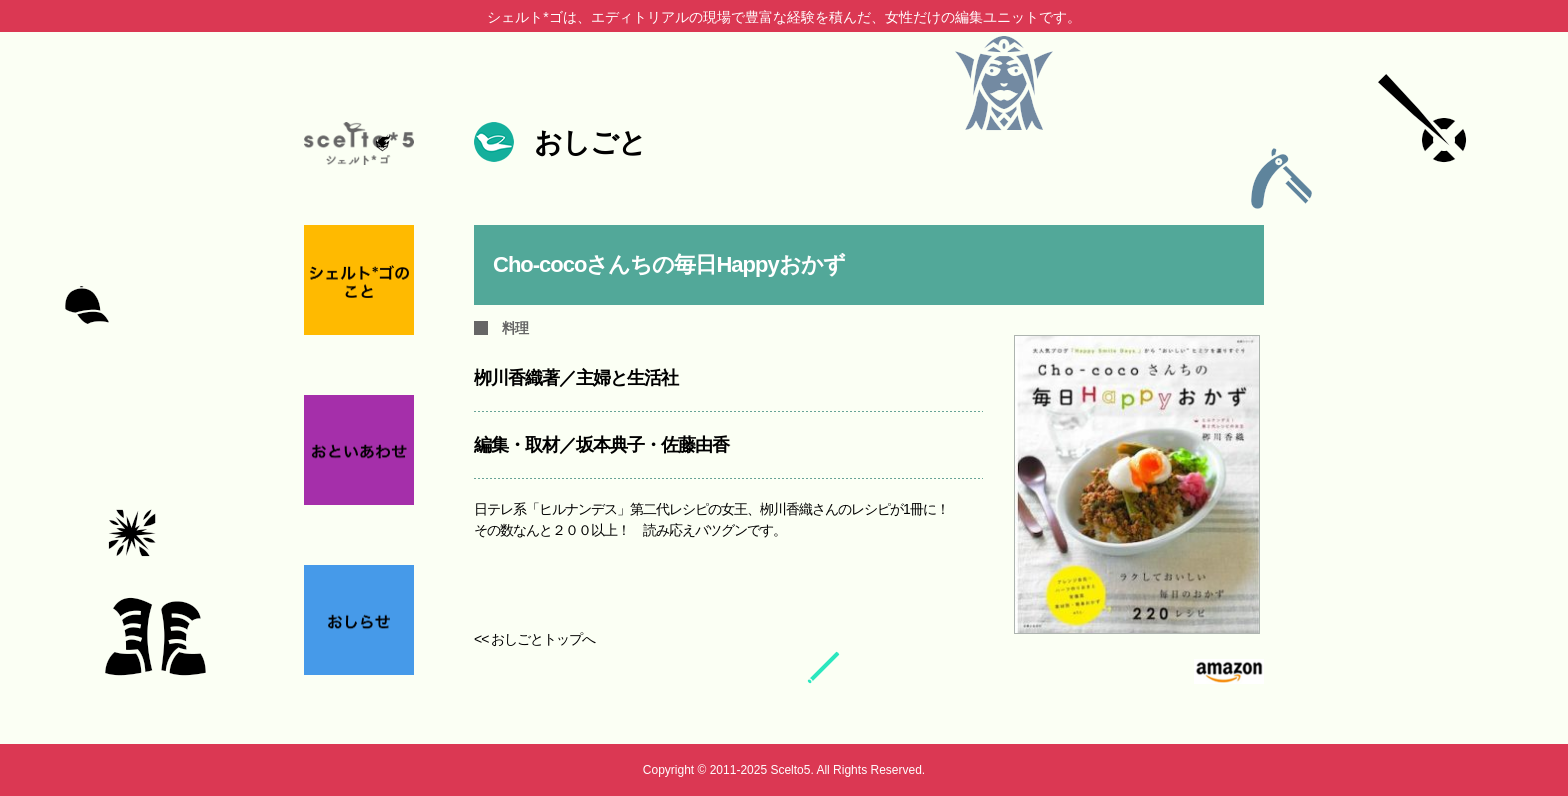  Describe the element at coordinates (1281, 178) in the screenshot. I see `grooming or personal care tools` at that location.